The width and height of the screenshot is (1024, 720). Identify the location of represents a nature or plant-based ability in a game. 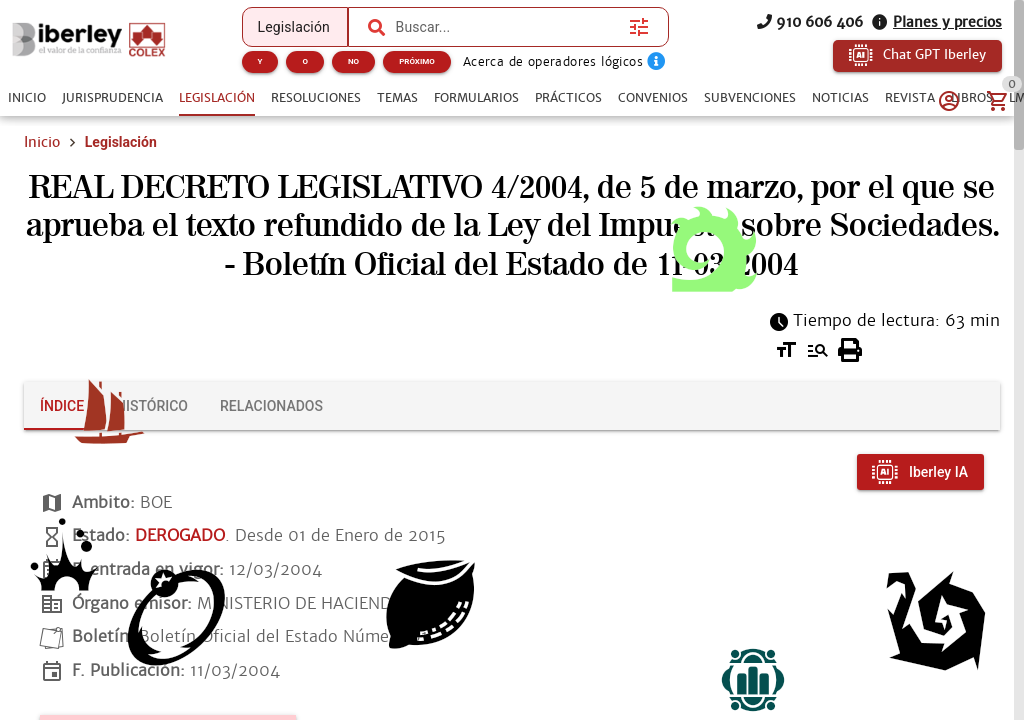
(714, 249).